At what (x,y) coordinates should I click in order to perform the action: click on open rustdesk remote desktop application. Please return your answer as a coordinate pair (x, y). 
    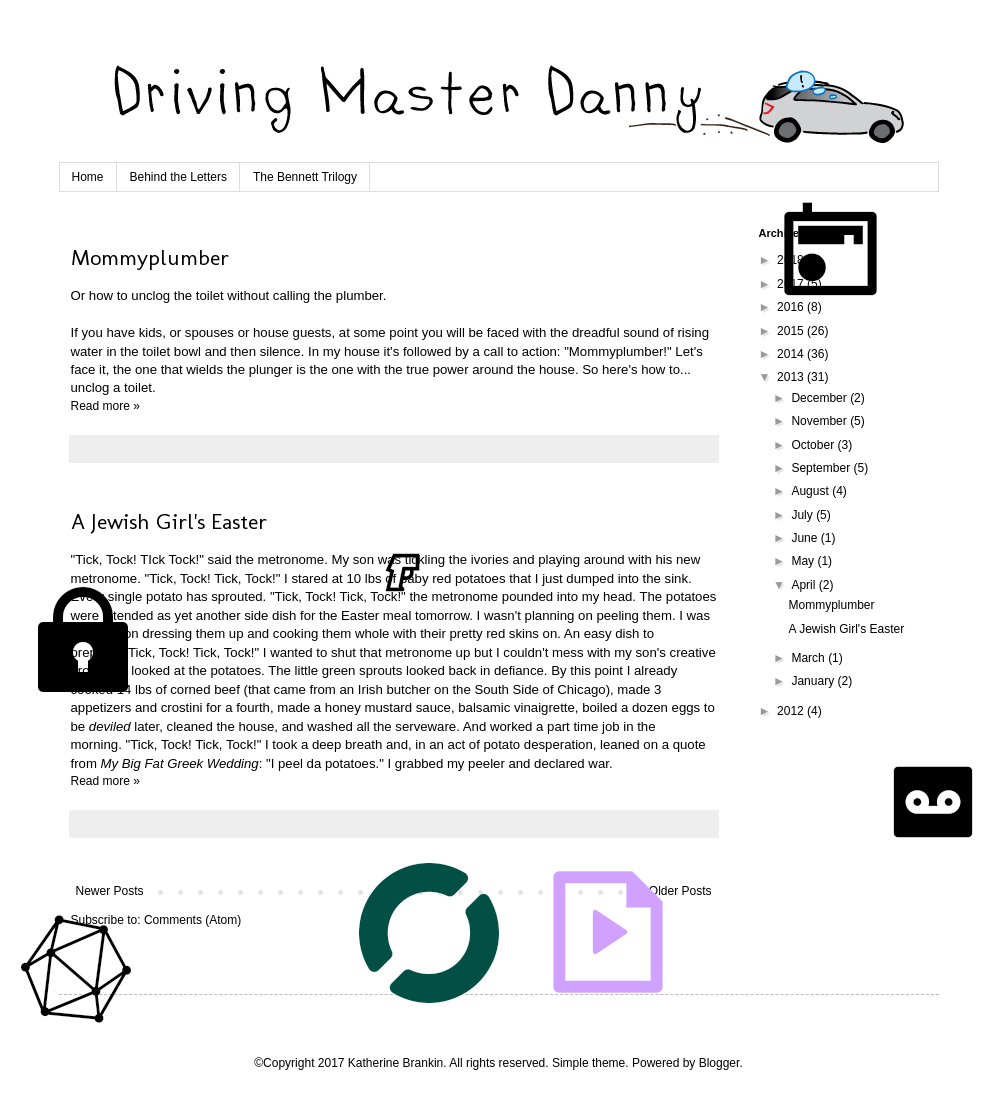
    Looking at the image, I should click on (429, 933).